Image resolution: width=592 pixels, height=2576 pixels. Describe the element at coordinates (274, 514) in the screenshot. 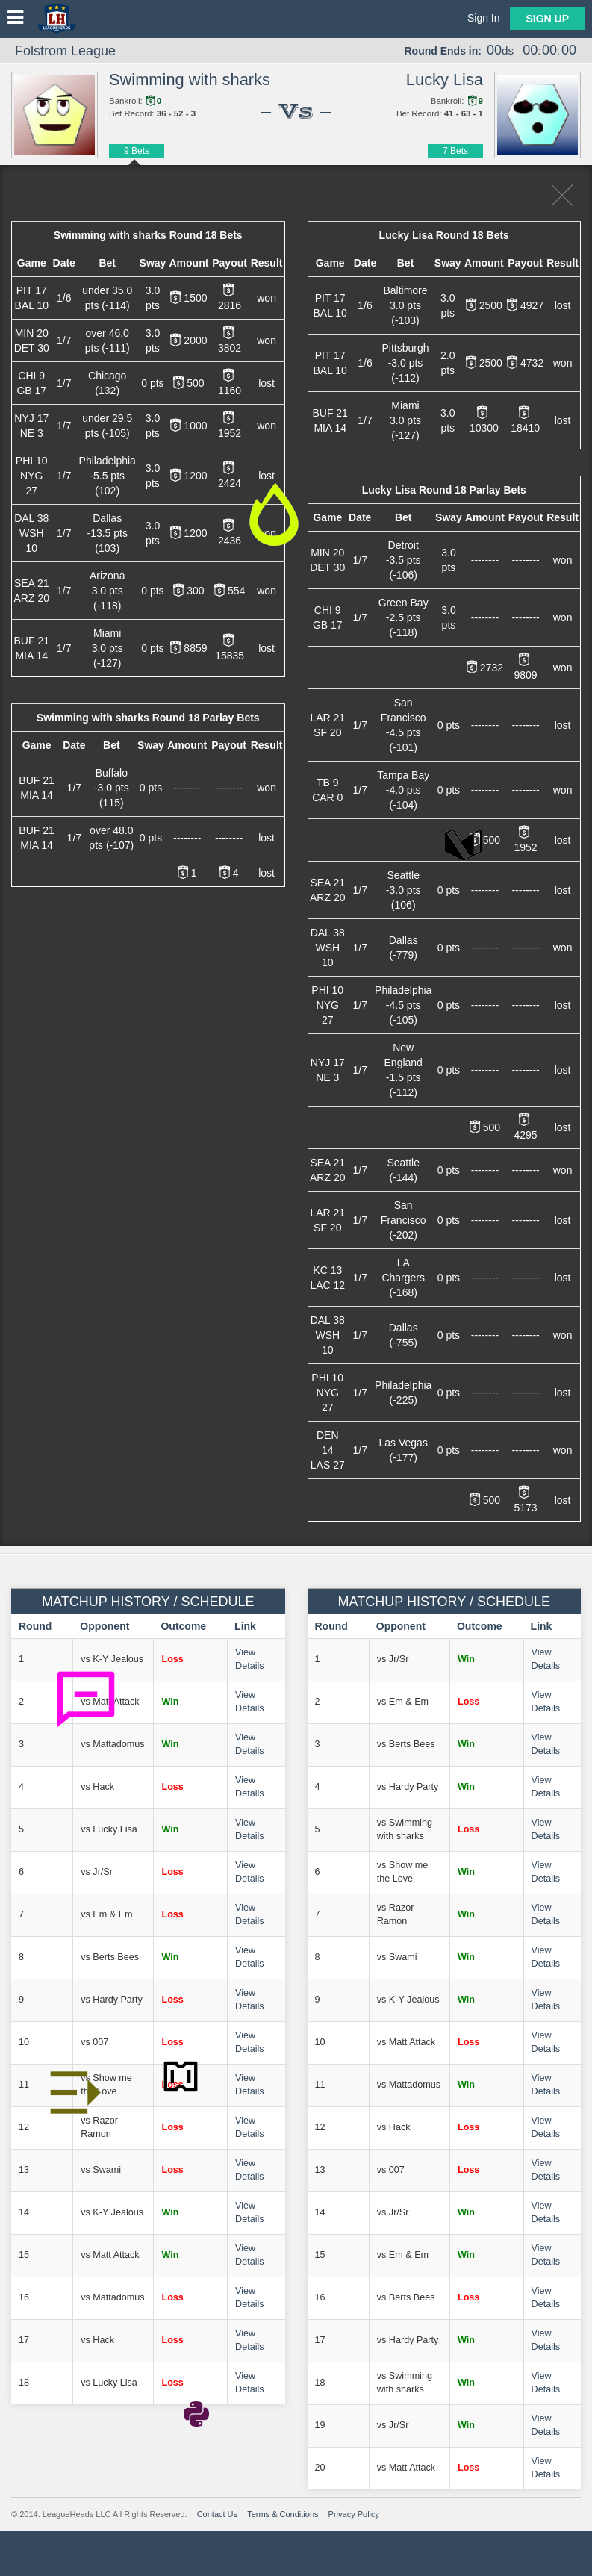

I see `hono web framework logo` at that location.